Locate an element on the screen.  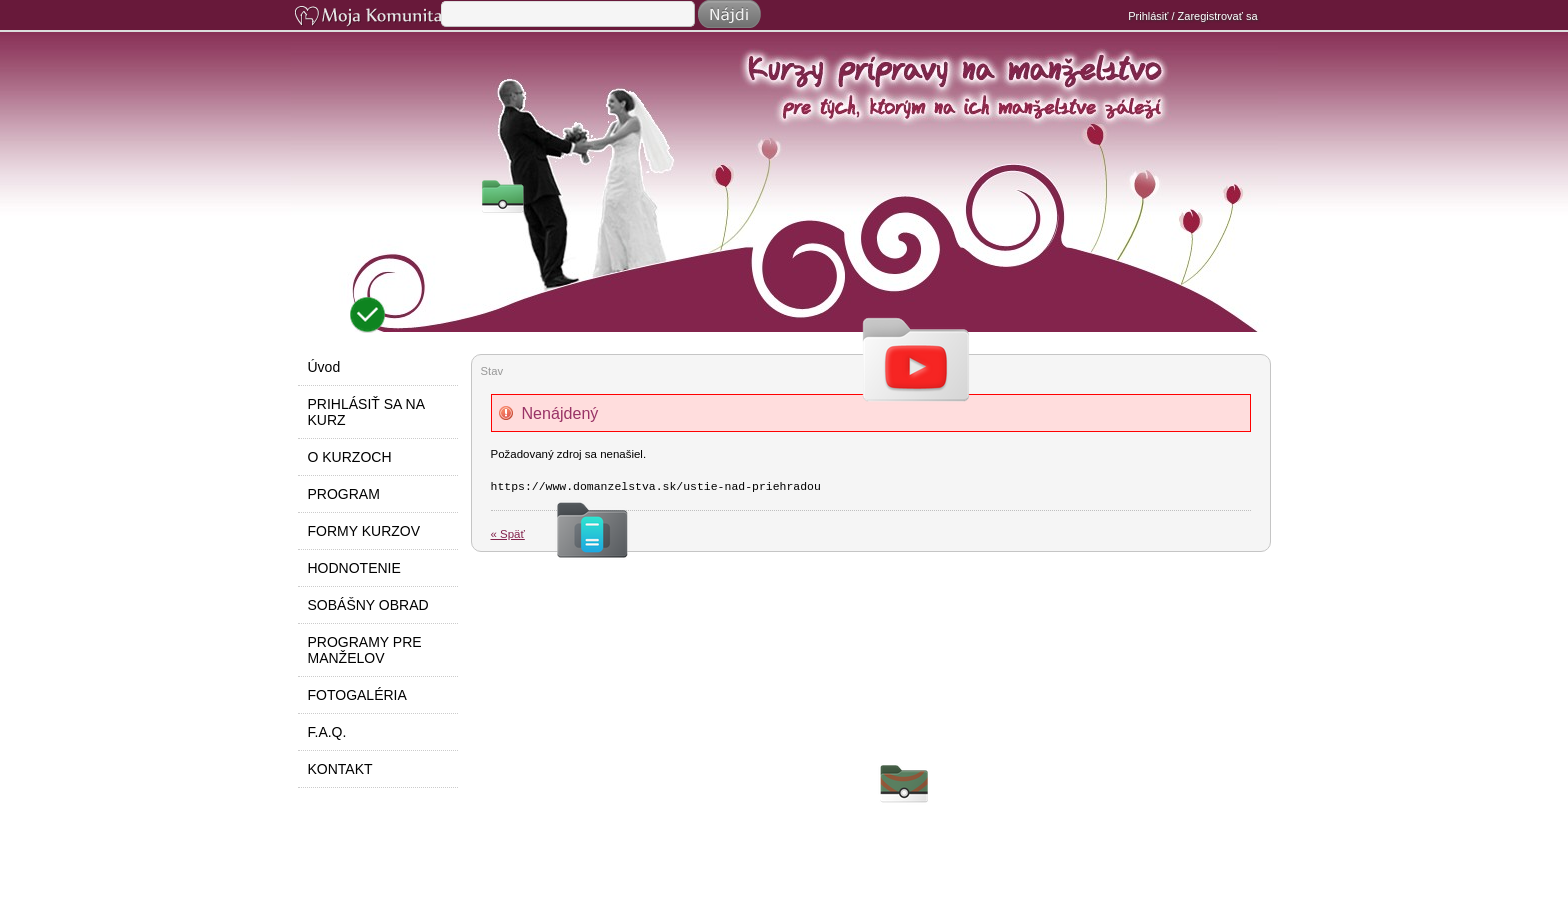
indicates dropbox file is fully synced is located at coordinates (367, 314).